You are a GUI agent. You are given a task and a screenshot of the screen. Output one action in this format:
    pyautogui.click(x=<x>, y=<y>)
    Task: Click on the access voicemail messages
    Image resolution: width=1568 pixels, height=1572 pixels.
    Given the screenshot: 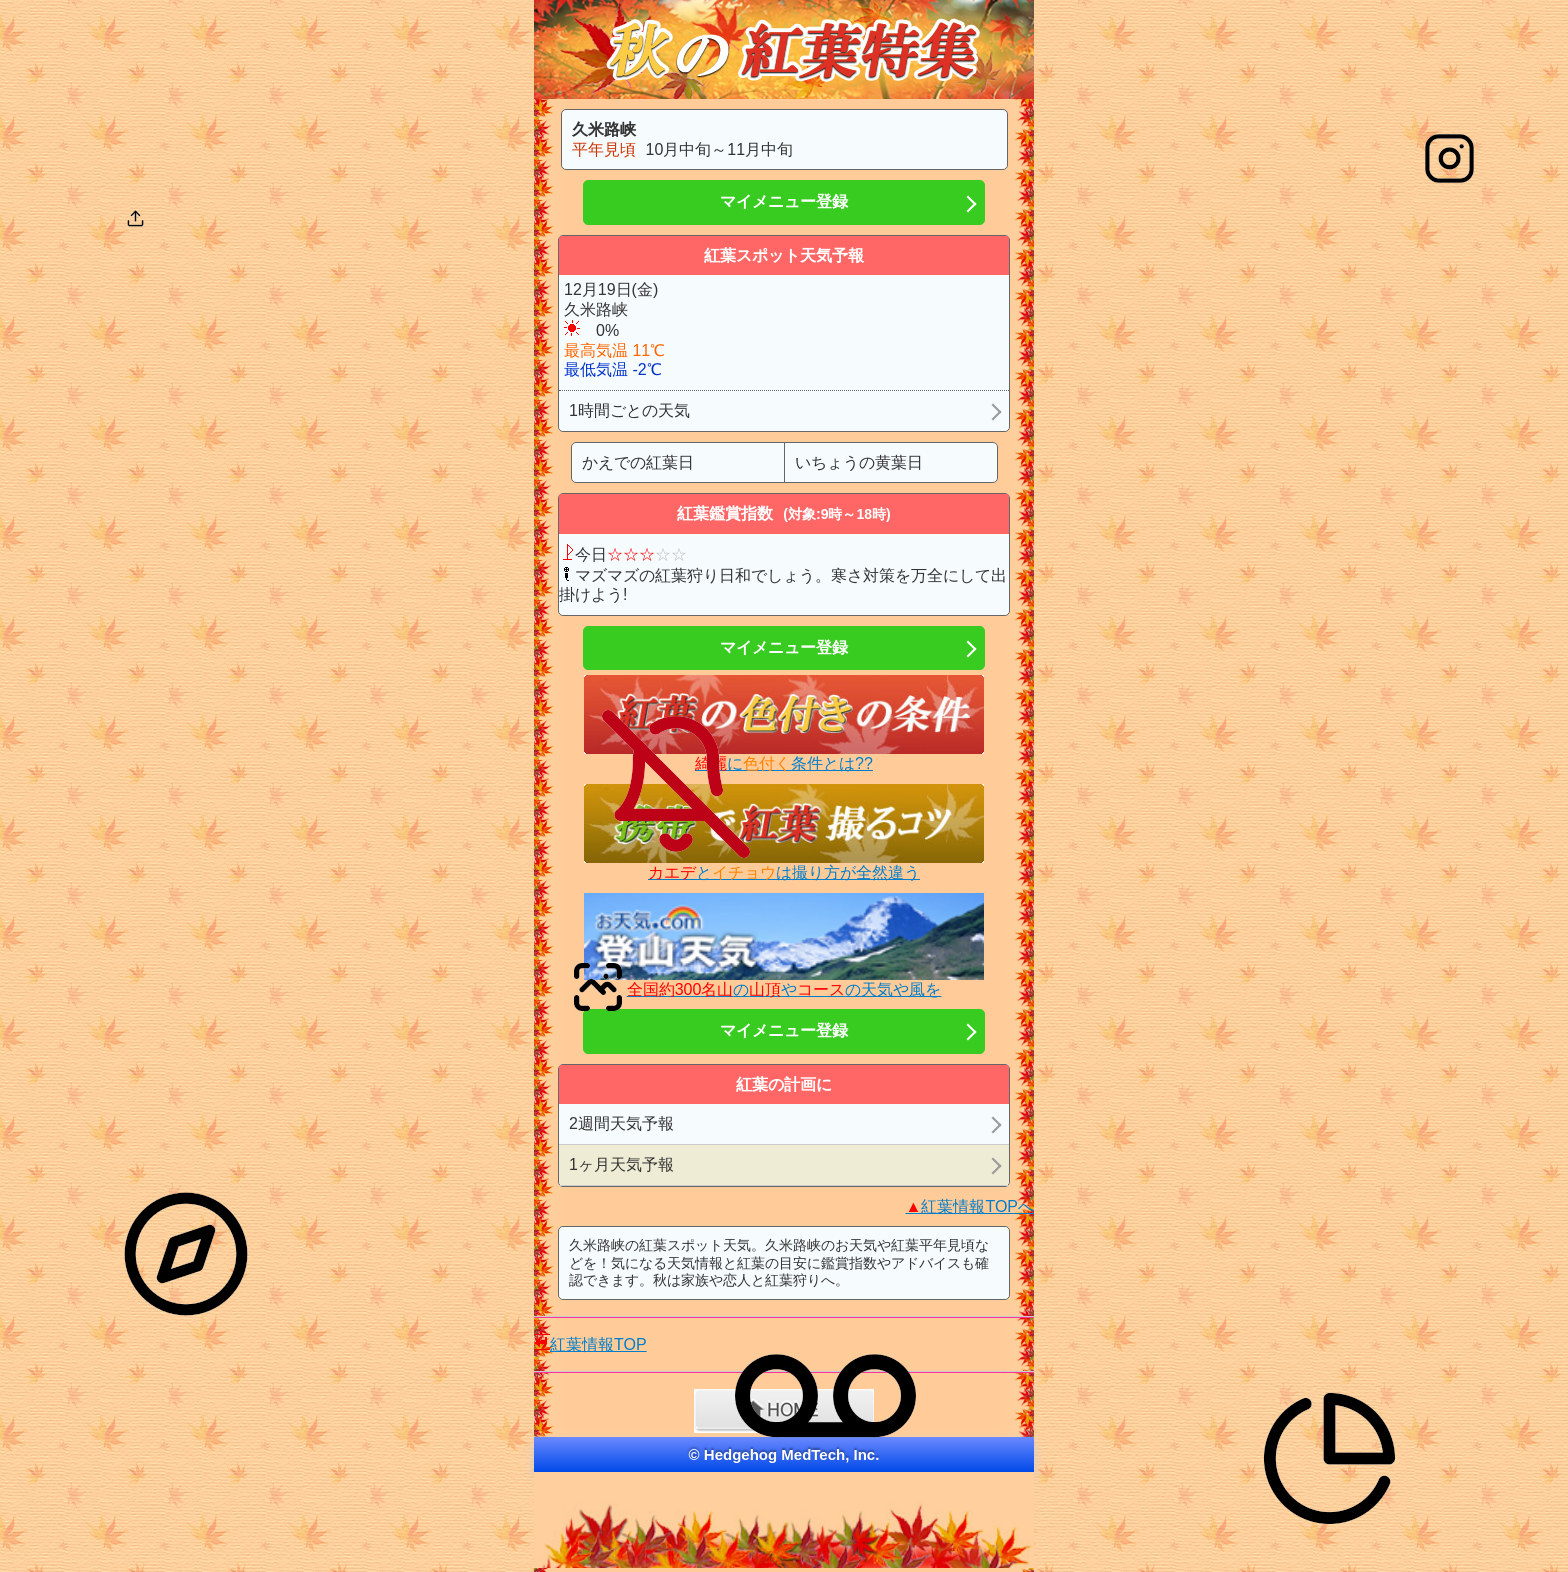 What is the action you would take?
    pyautogui.click(x=825, y=1399)
    